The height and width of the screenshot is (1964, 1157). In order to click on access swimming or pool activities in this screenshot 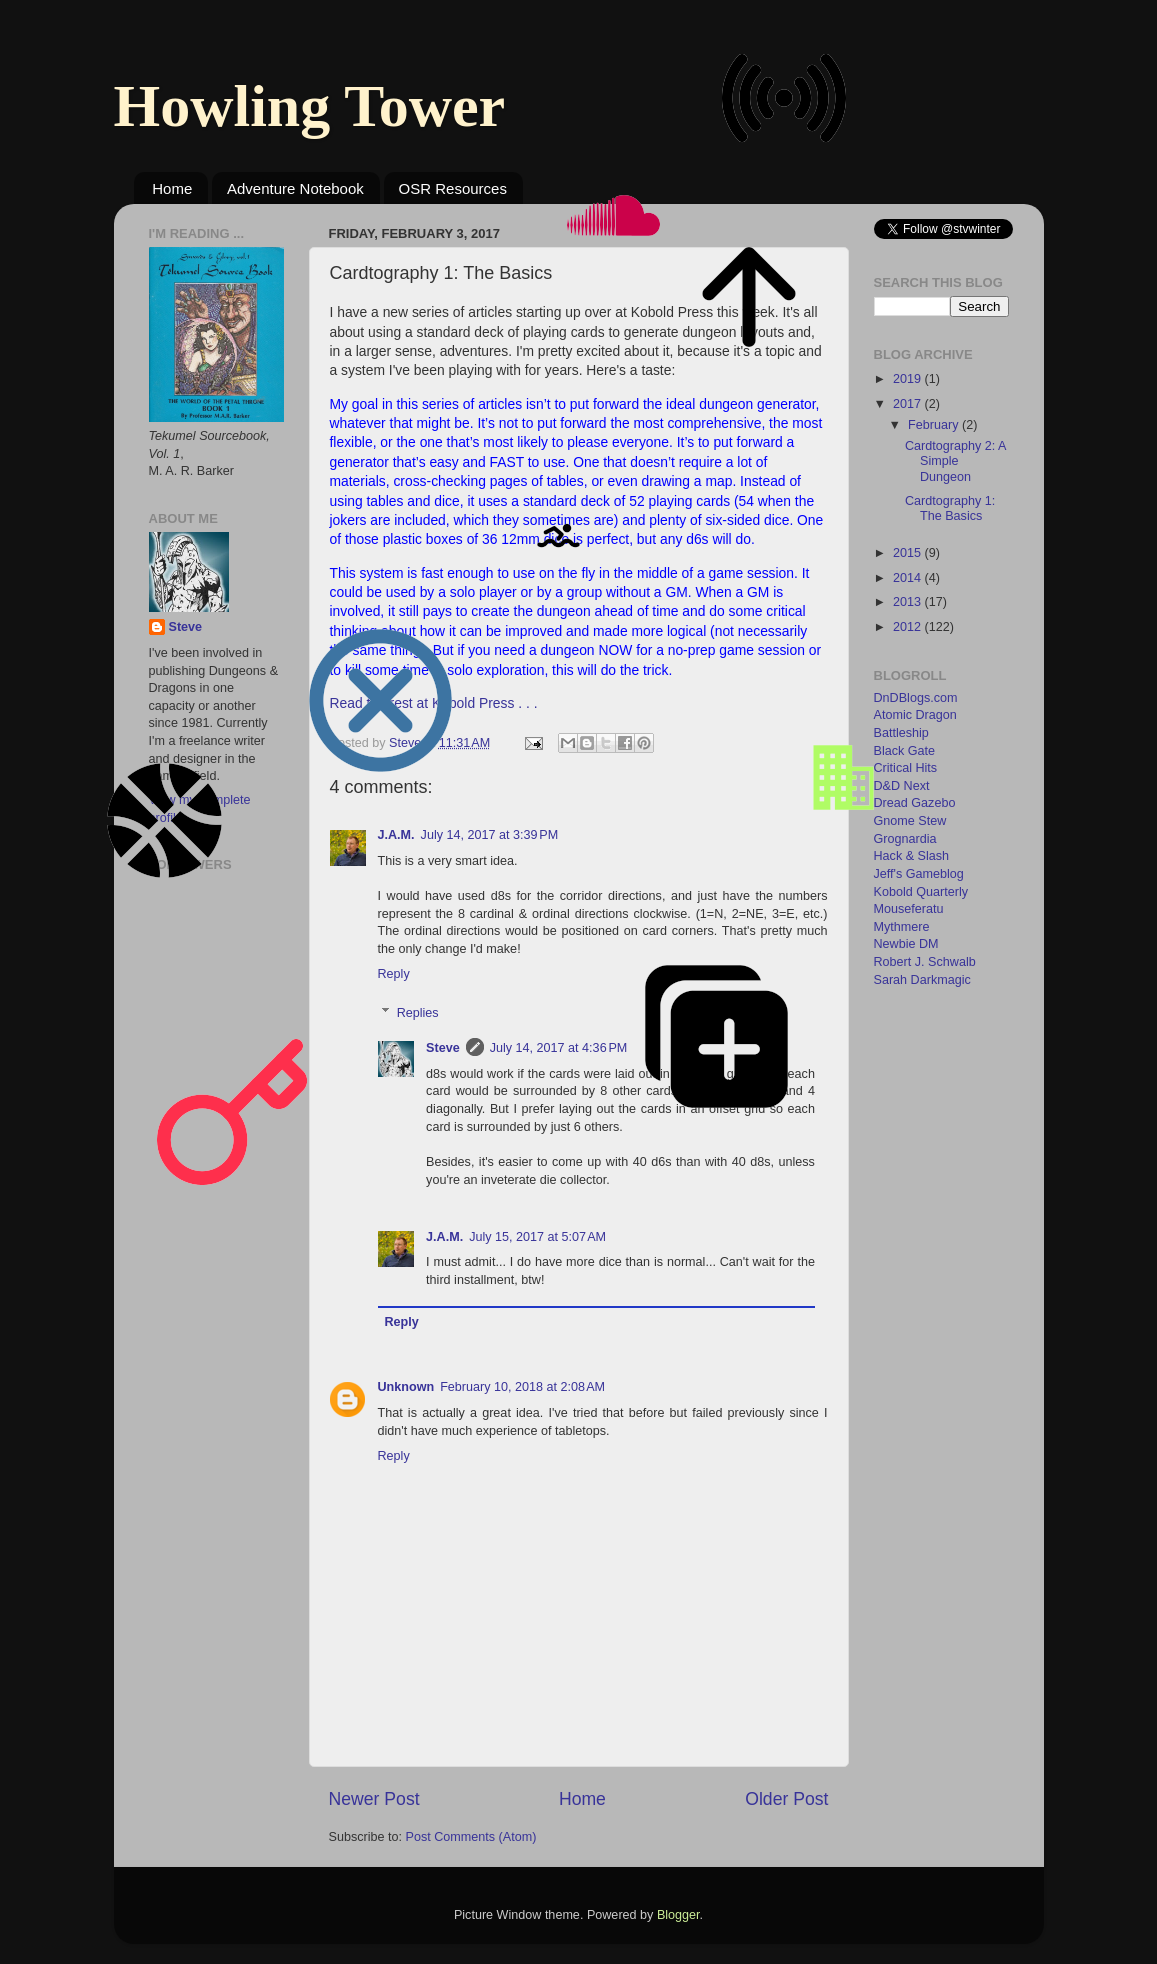, I will do `click(558, 534)`.